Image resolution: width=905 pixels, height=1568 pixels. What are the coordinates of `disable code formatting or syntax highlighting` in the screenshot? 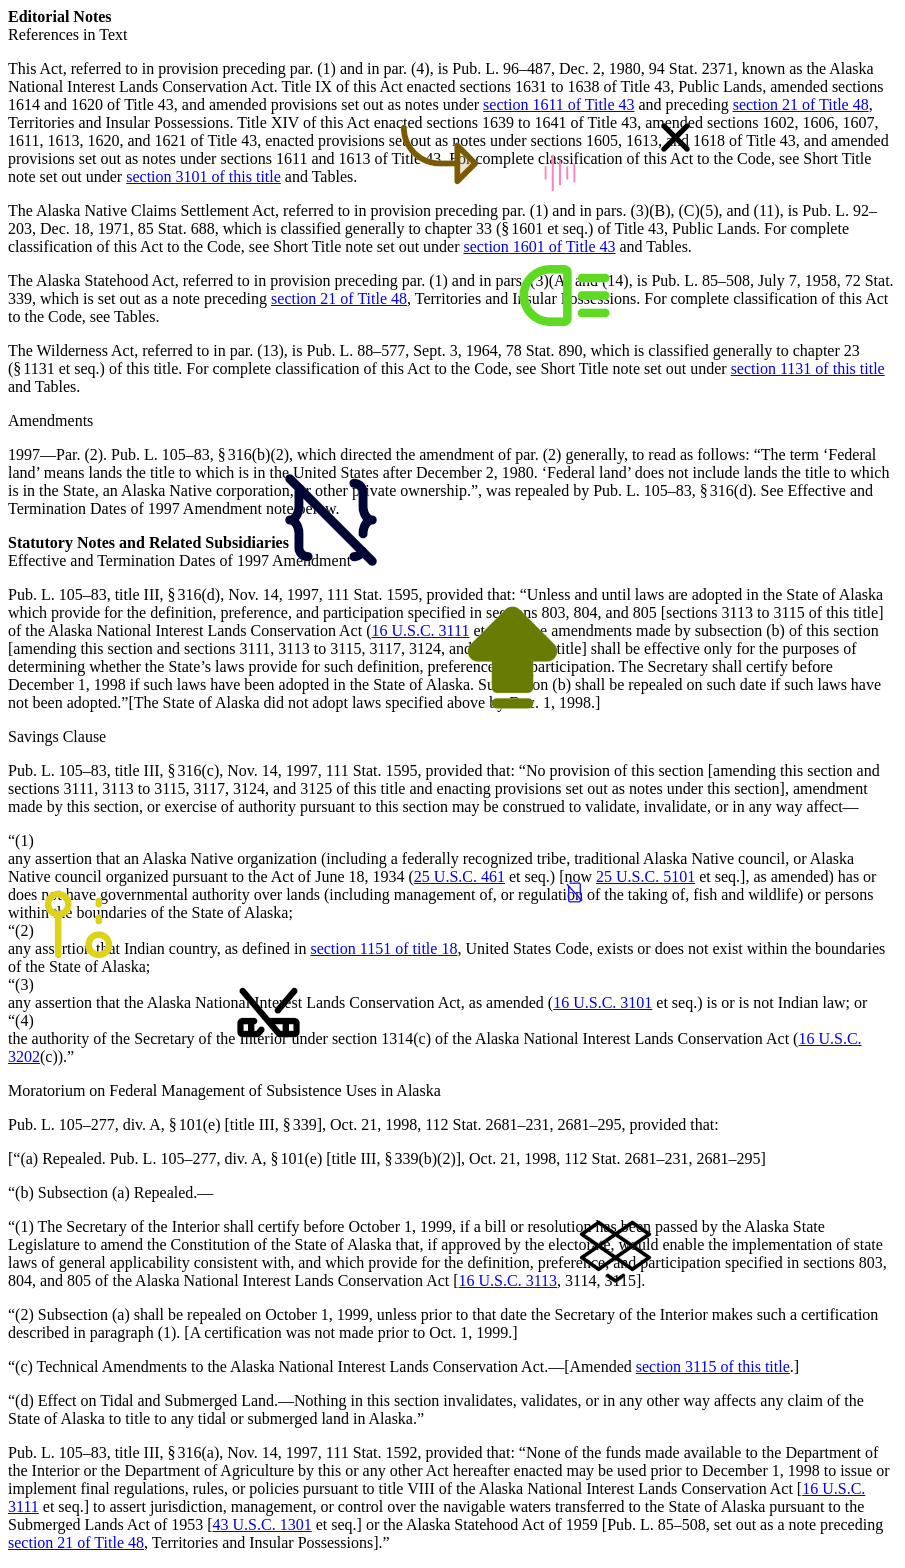 It's located at (331, 520).